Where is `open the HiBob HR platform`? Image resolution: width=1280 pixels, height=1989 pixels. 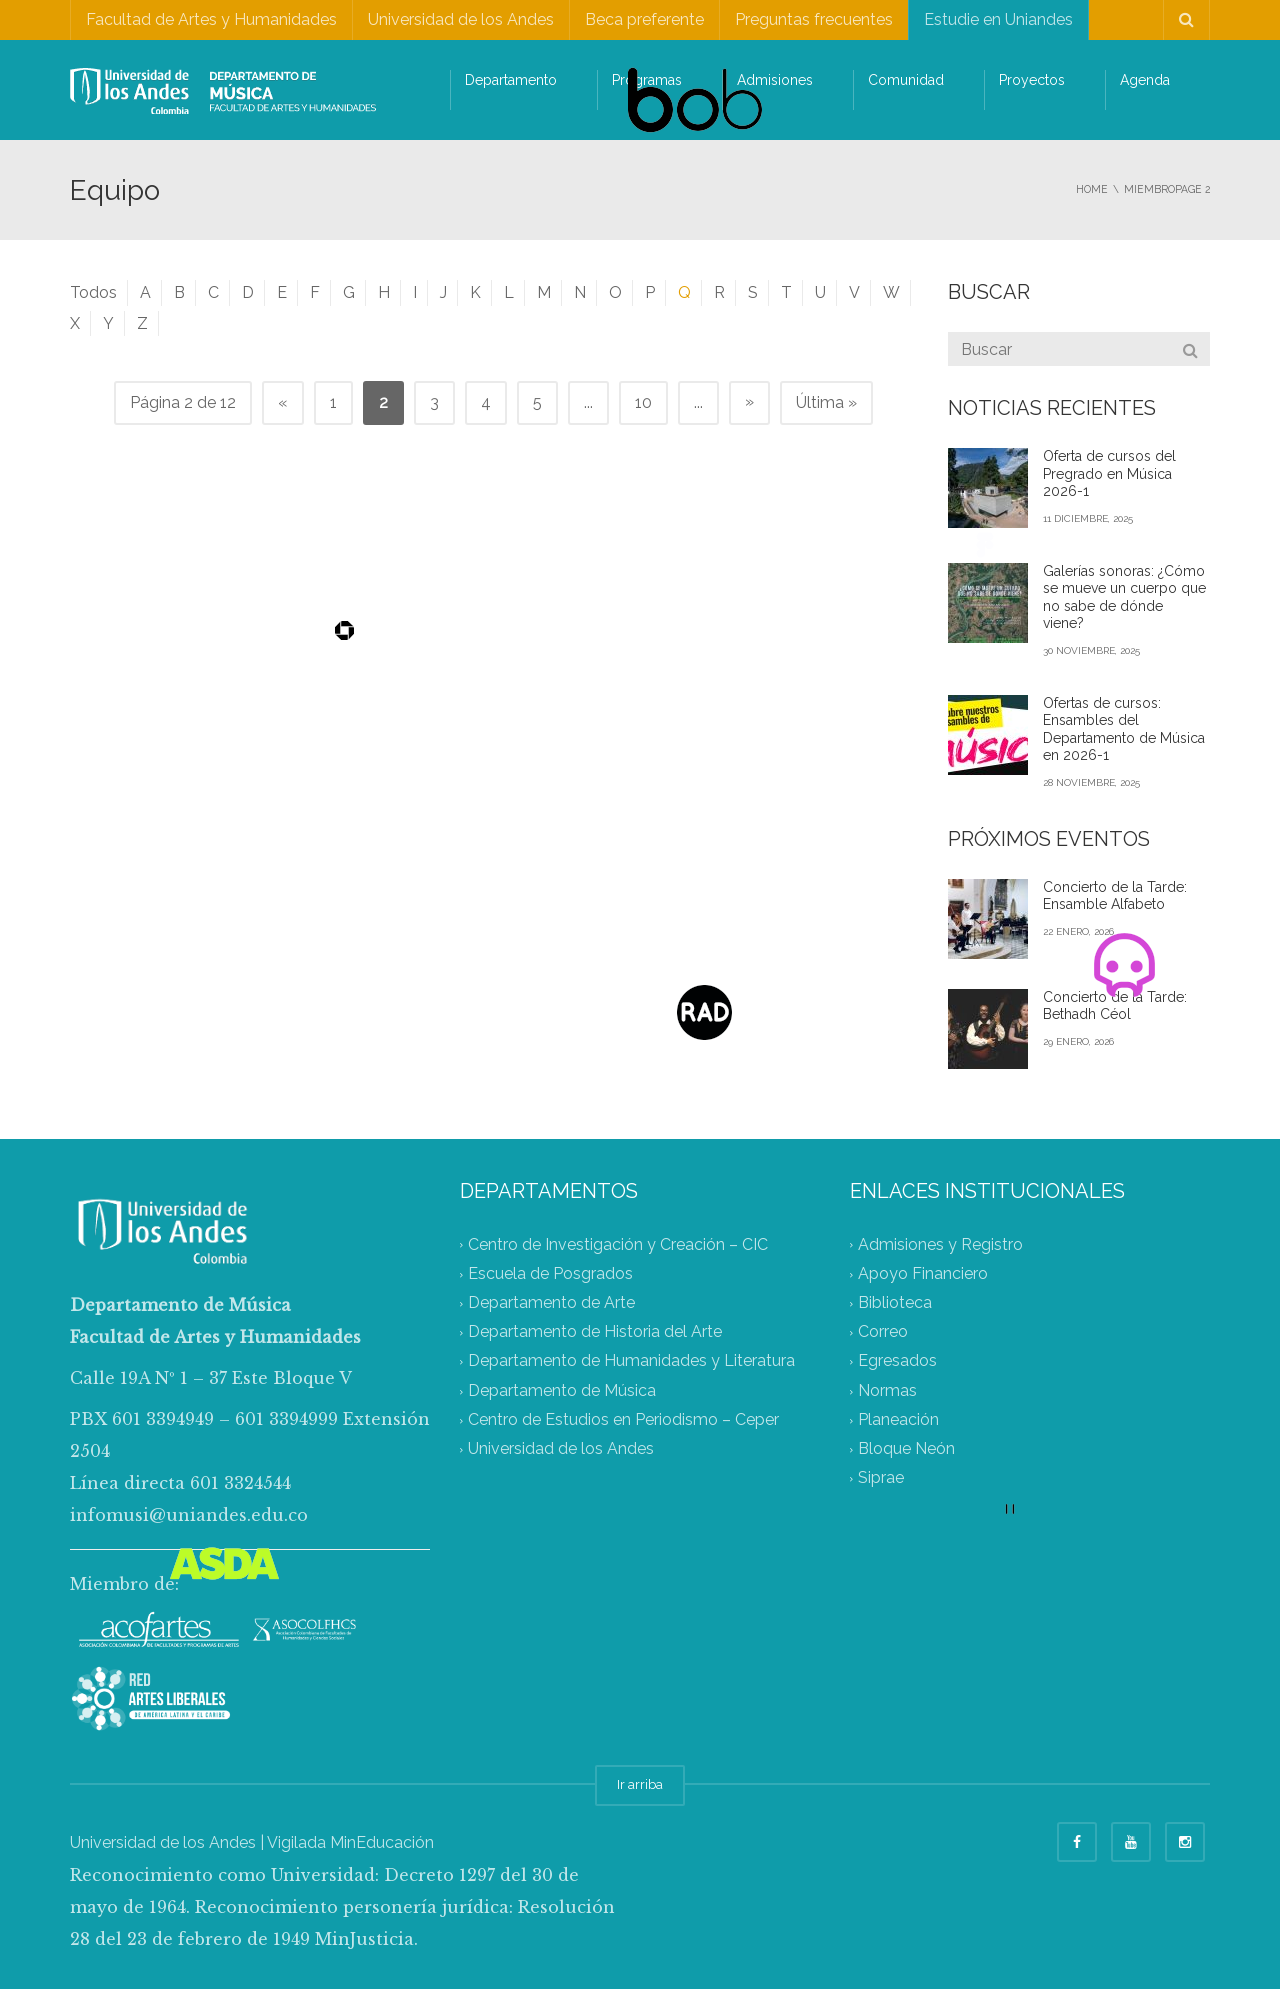
open the HiBob HR platform is located at coordinates (695, 100).